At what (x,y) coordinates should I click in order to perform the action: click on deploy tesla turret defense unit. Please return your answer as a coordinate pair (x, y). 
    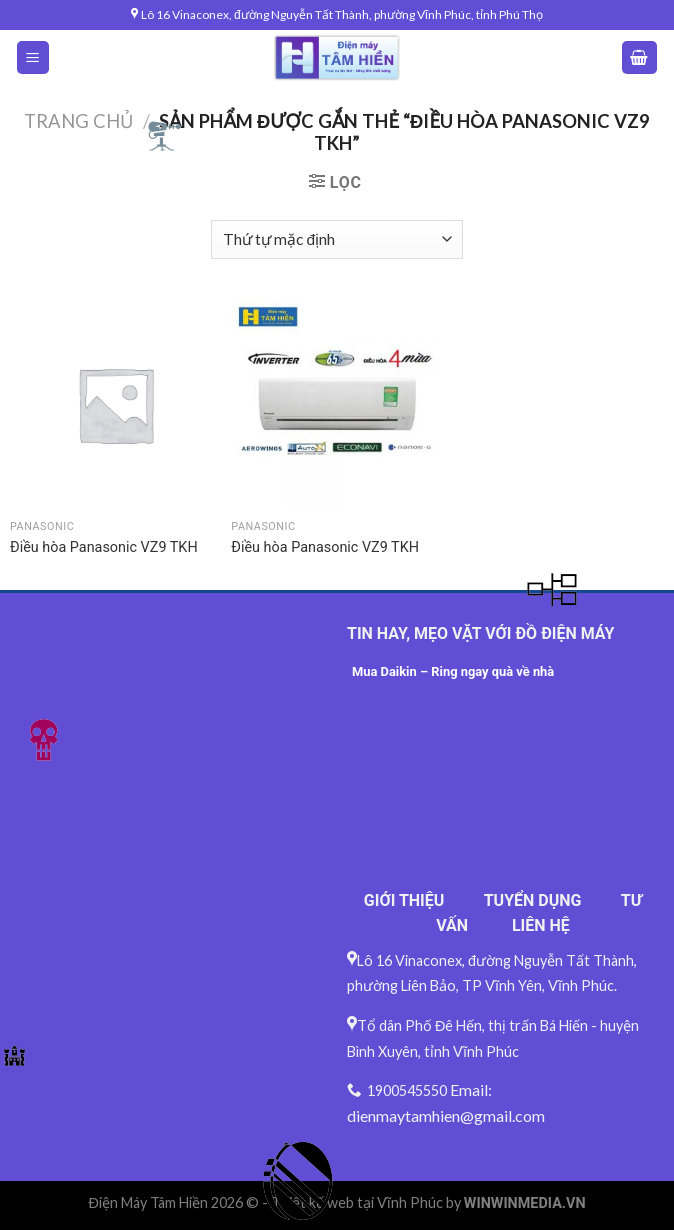
    Looking at the image, I should click on (164, 134).